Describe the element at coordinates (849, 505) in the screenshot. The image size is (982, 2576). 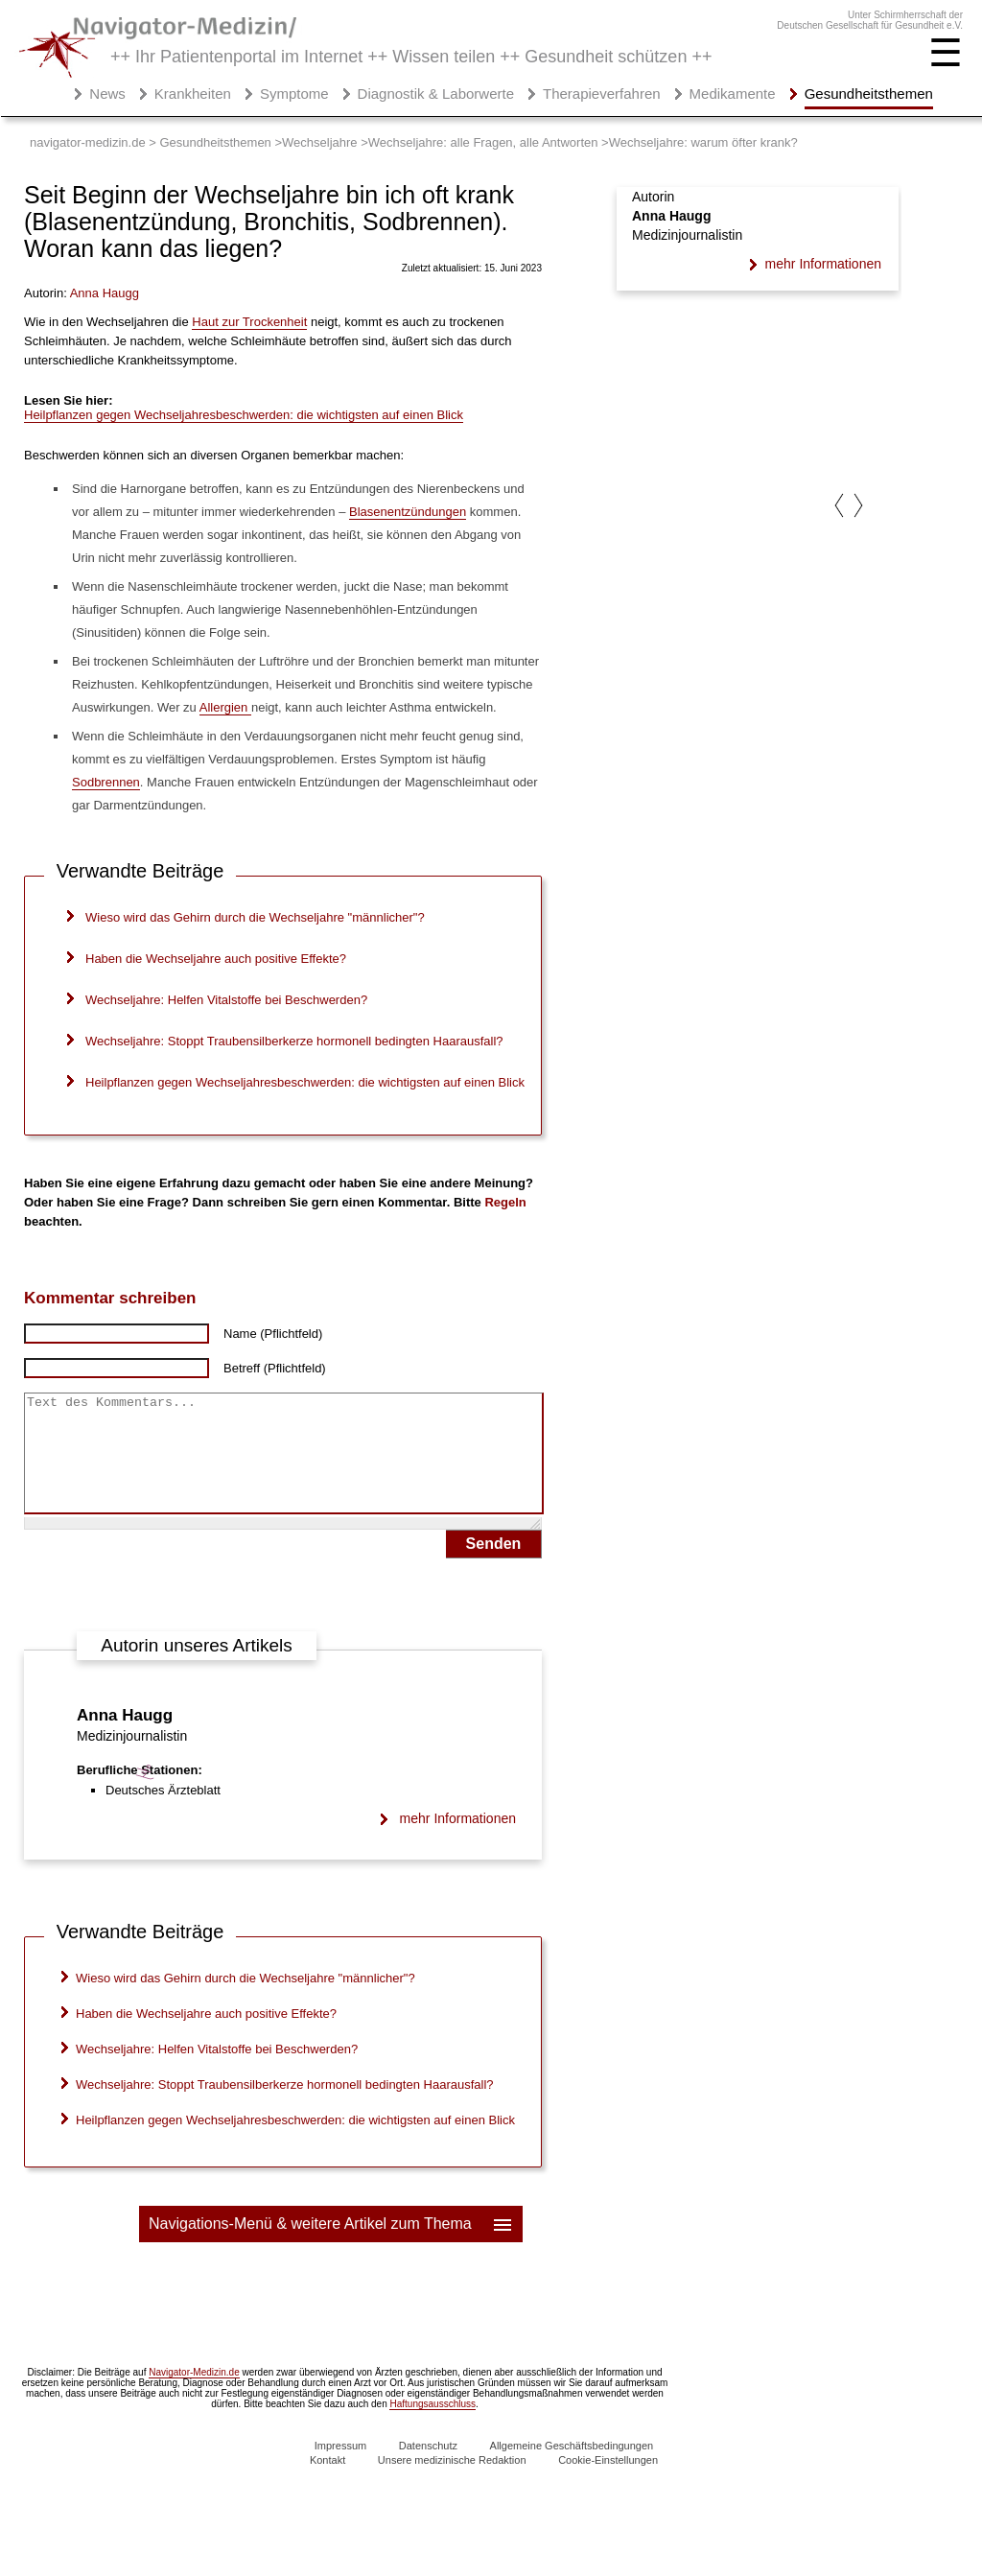
I see `view or edit code/markup` at that location.